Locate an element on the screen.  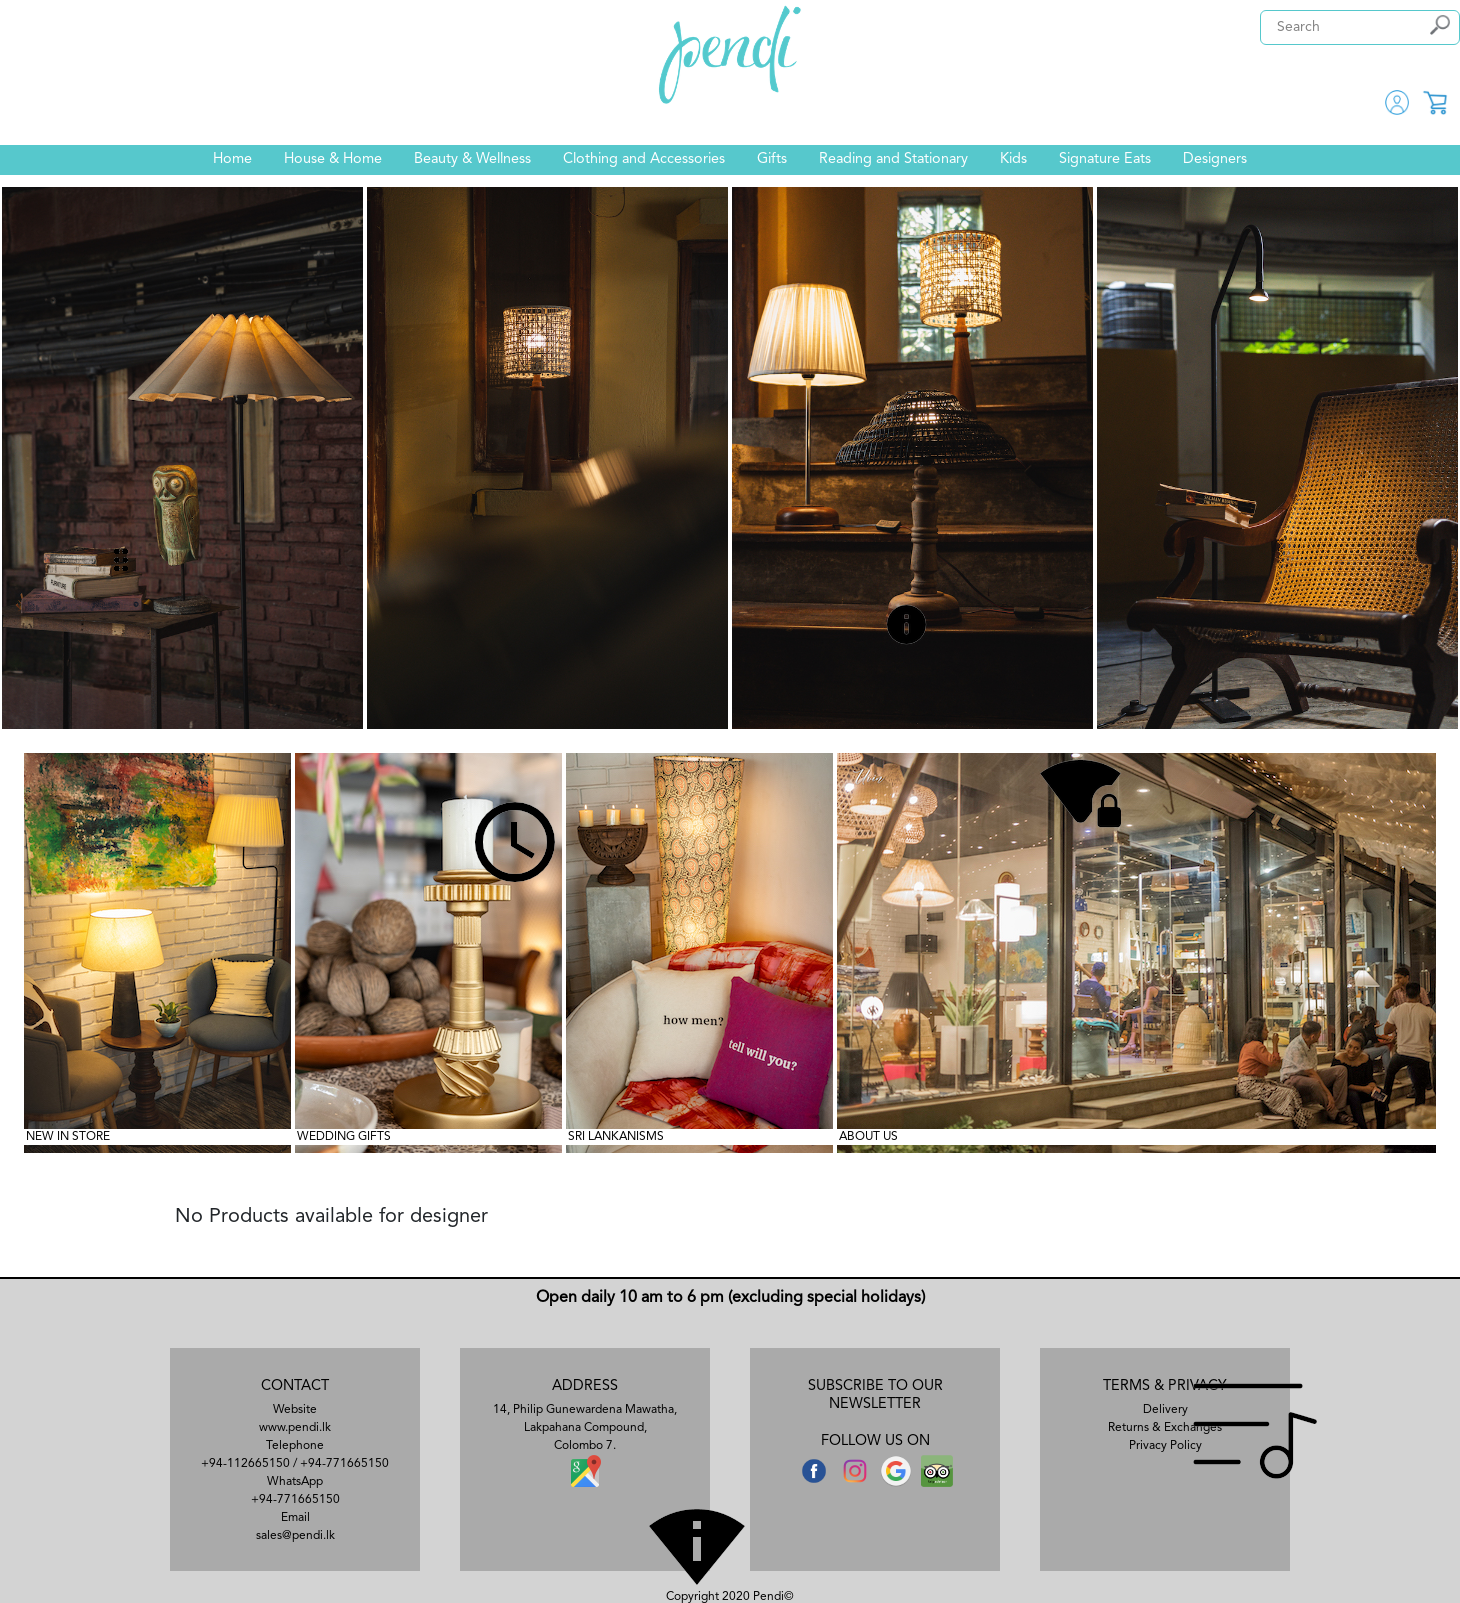
view more information is located at coordinates (906, 624).